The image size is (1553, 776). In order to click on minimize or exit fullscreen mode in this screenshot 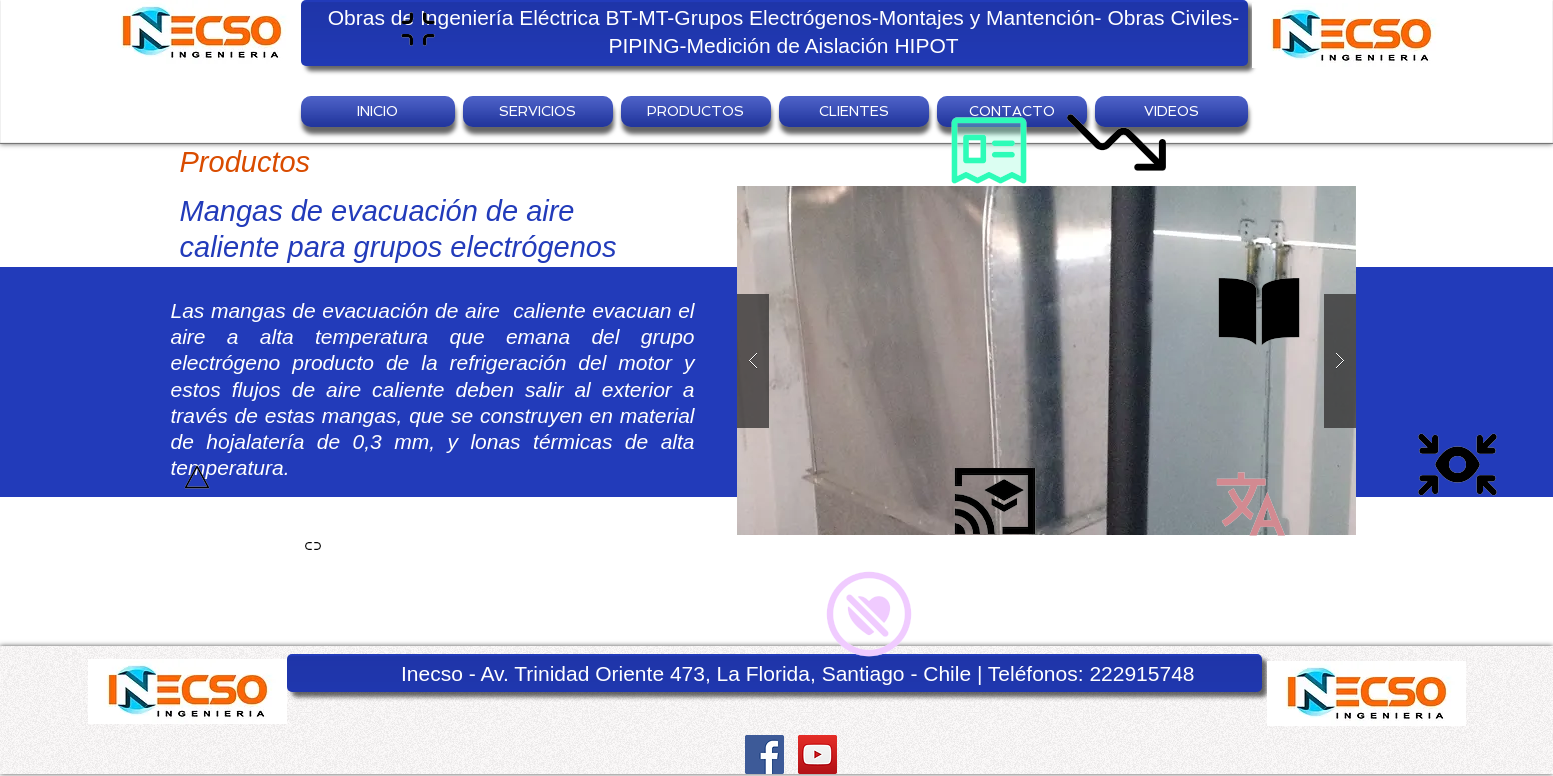, I will do `click(418, 29)`.